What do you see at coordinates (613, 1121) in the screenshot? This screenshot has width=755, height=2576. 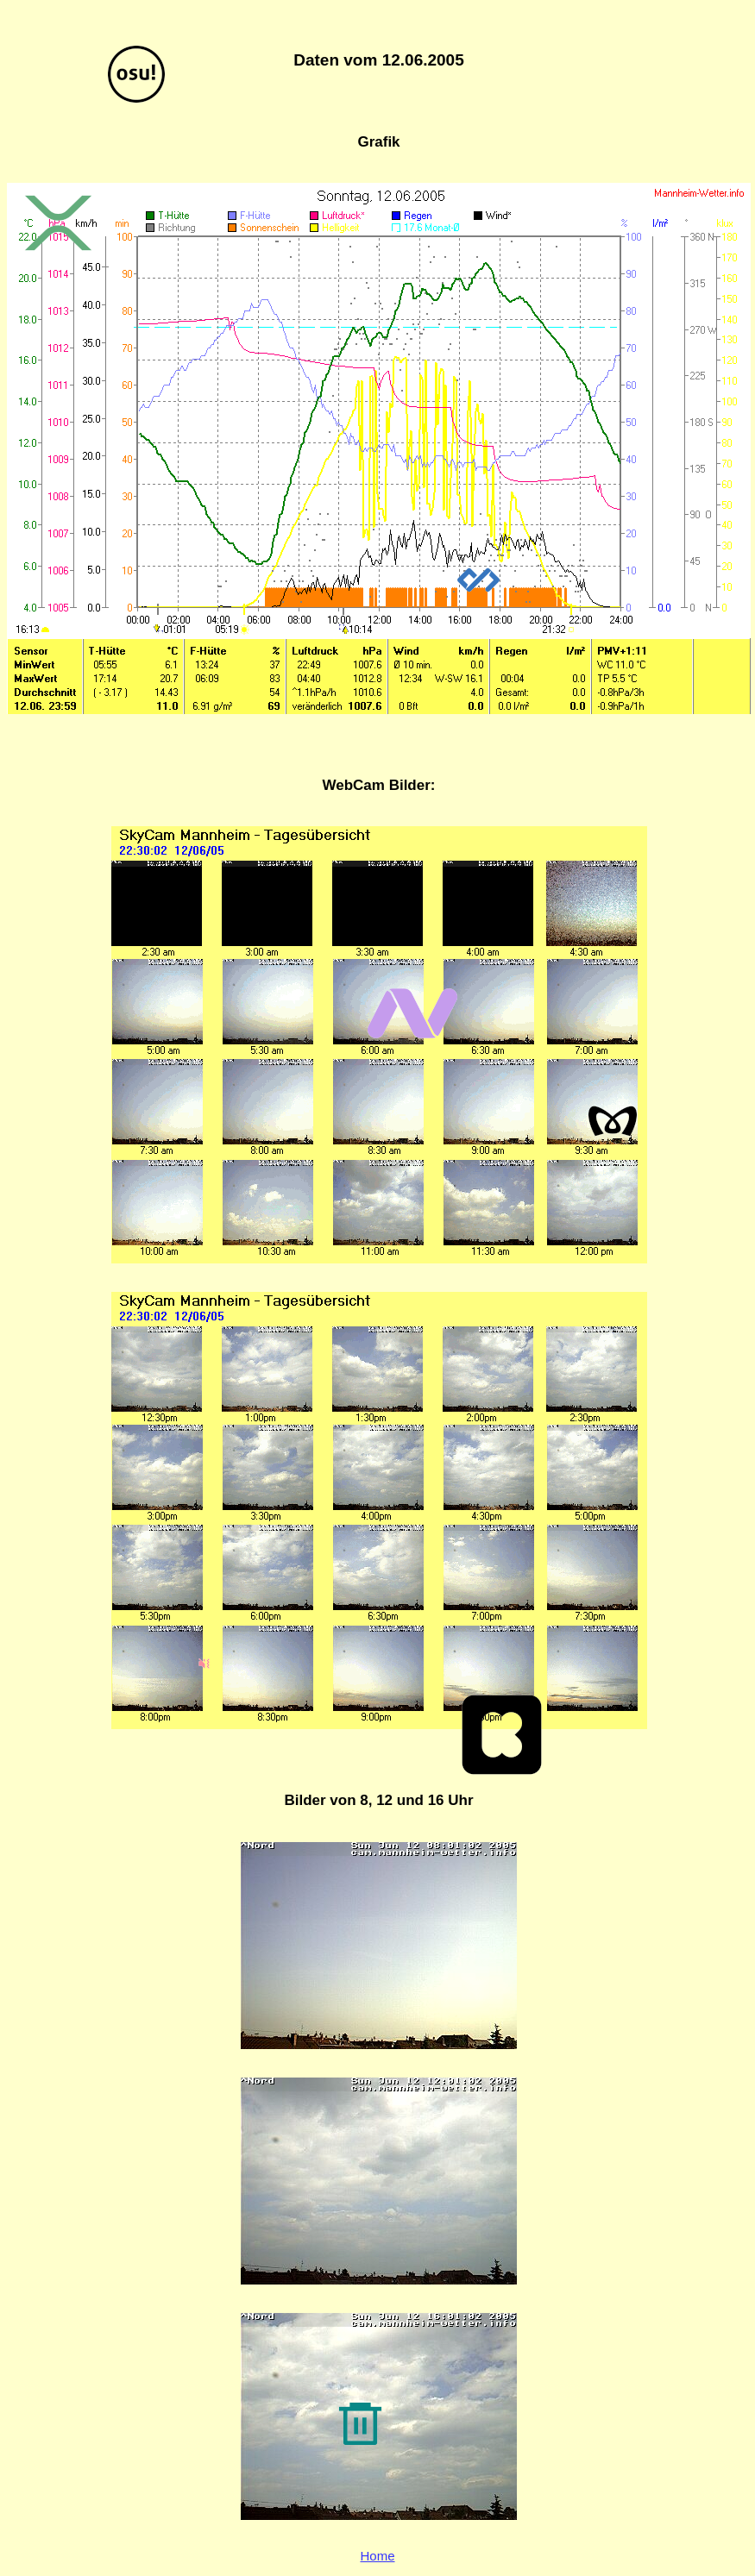 I see `tokyo metro logo` at bounding box center [613, 1121].